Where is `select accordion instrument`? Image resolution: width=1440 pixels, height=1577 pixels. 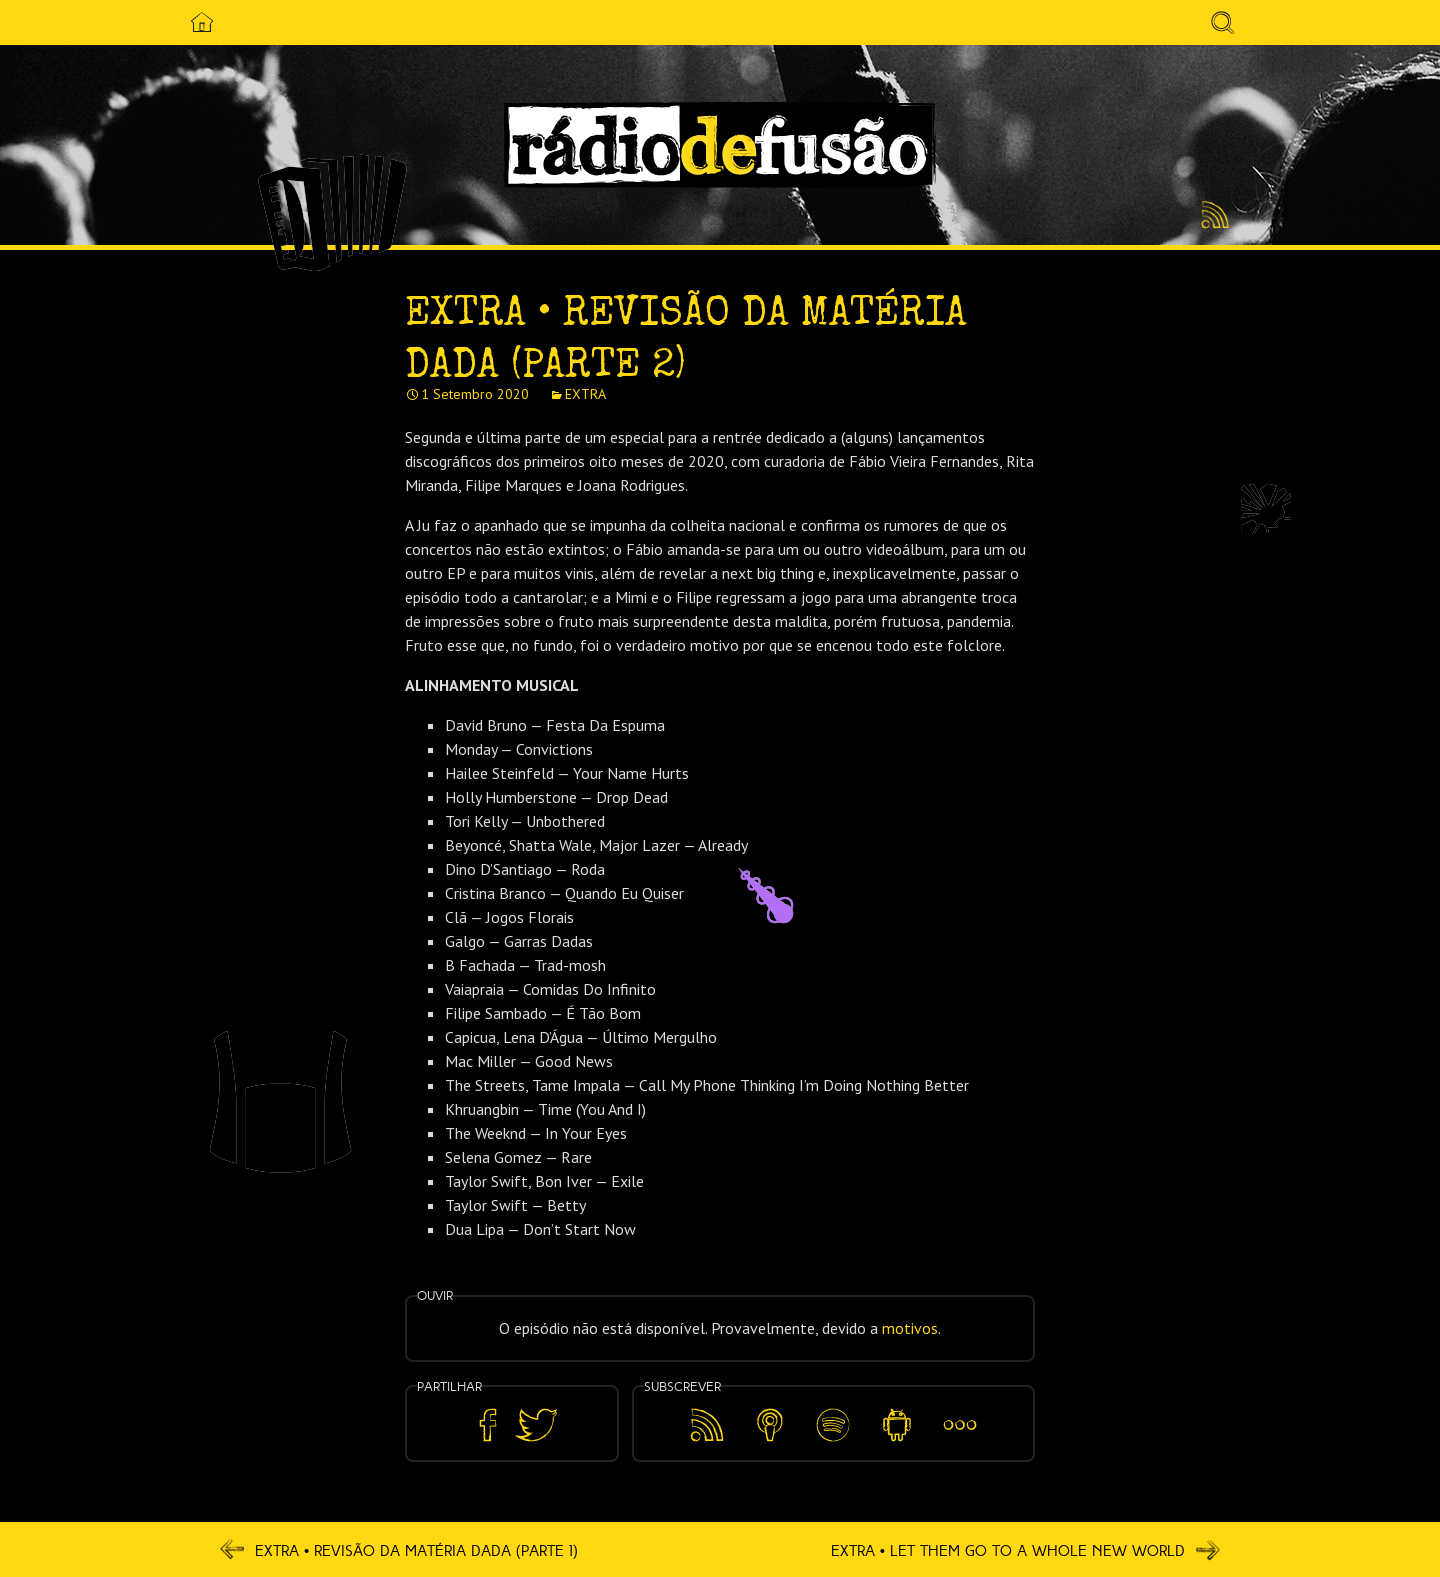
select accordion instrument is located at coordinates (332, 207).